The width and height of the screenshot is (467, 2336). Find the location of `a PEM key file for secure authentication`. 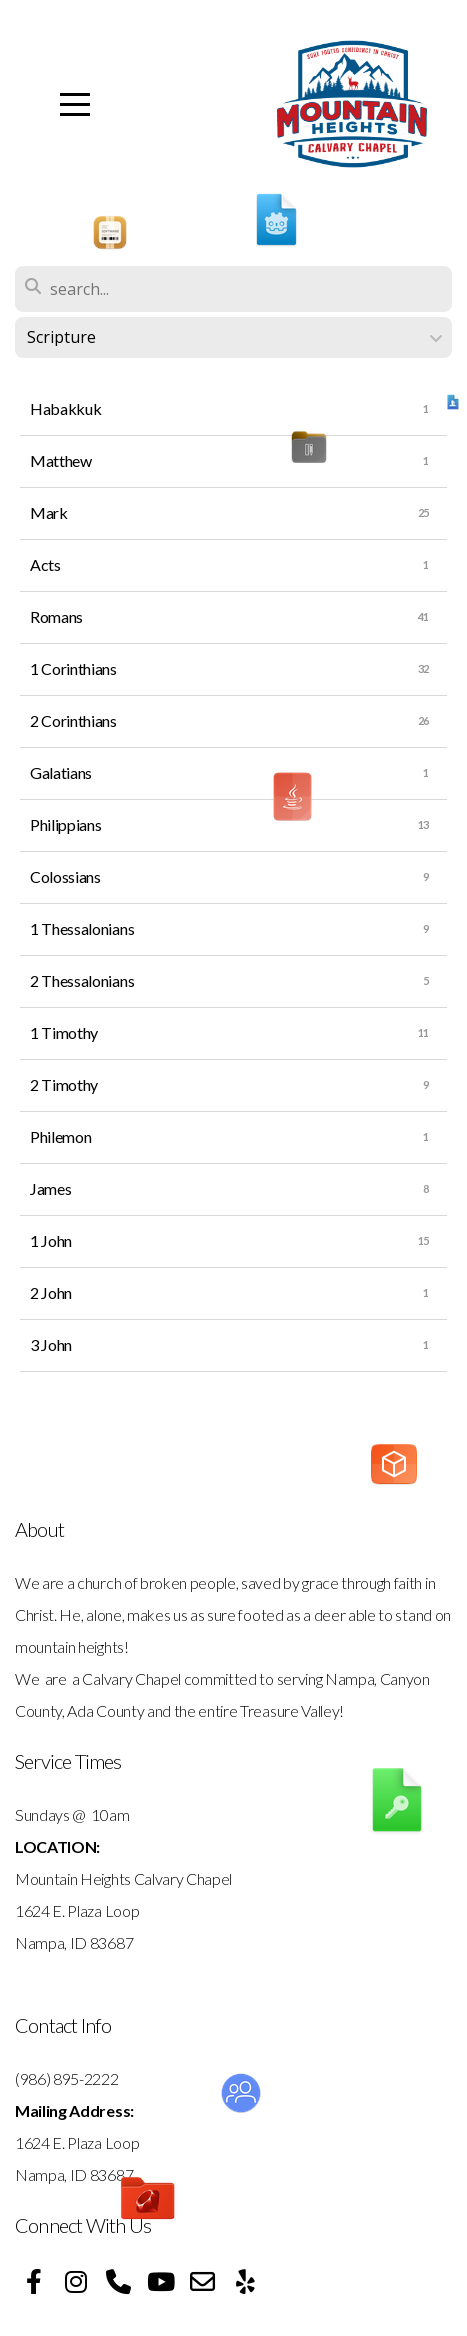

a PEM key file for secure authentication is located at coordinates (397, 1801).